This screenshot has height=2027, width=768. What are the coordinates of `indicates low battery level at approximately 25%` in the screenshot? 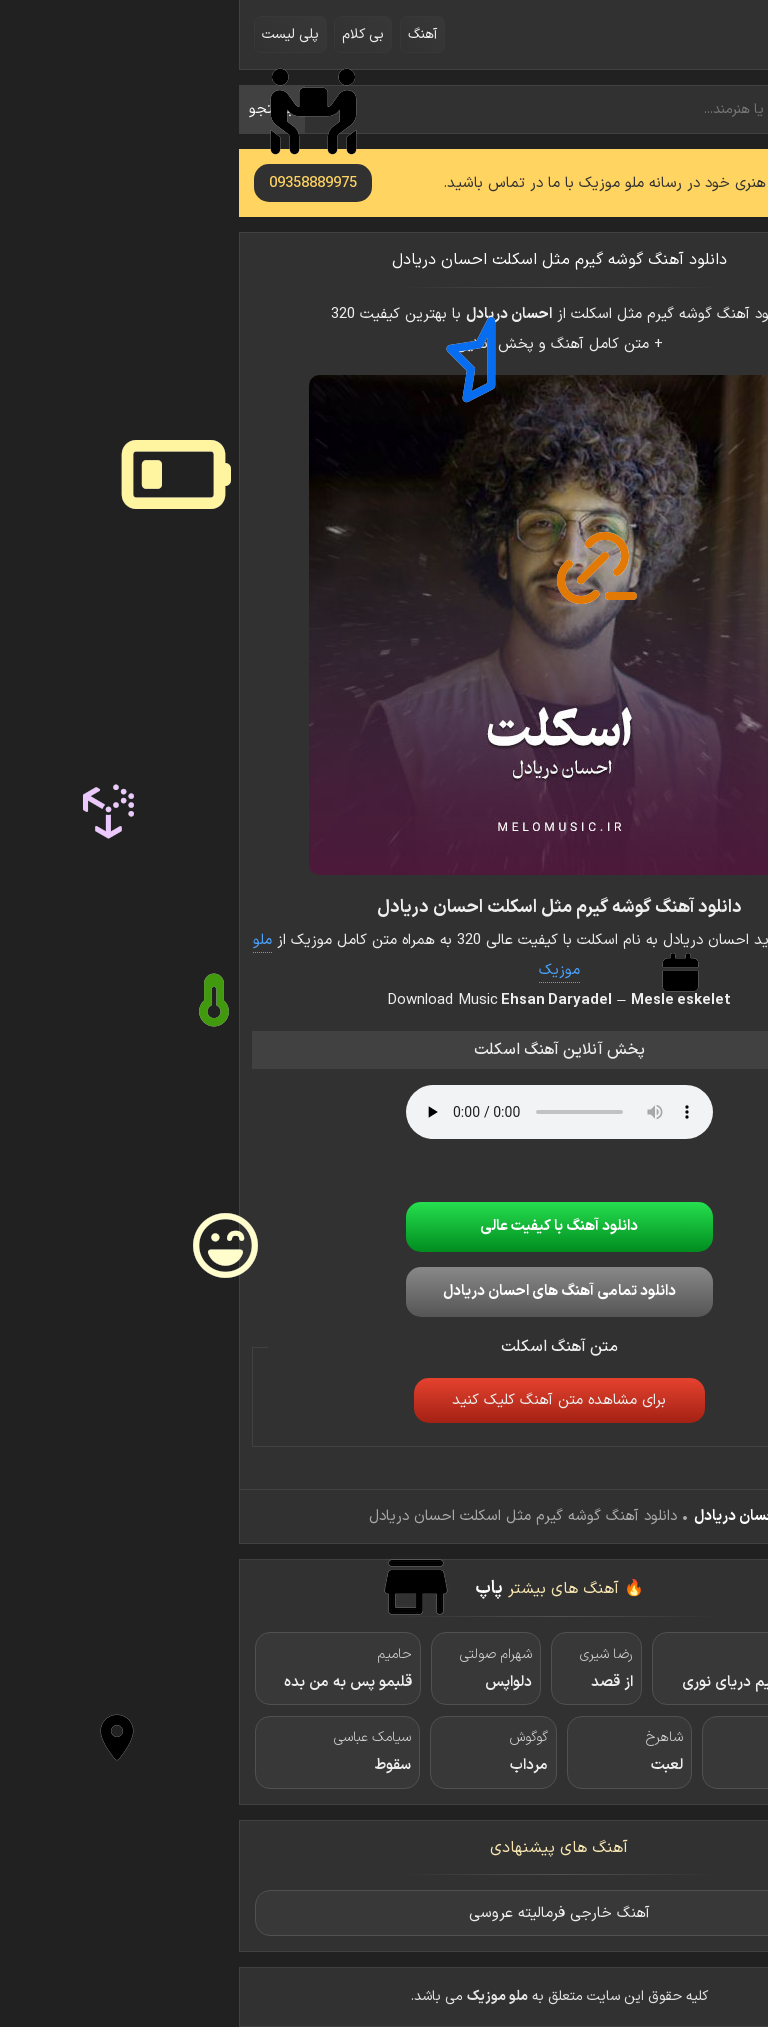 It's located at (173, 474).